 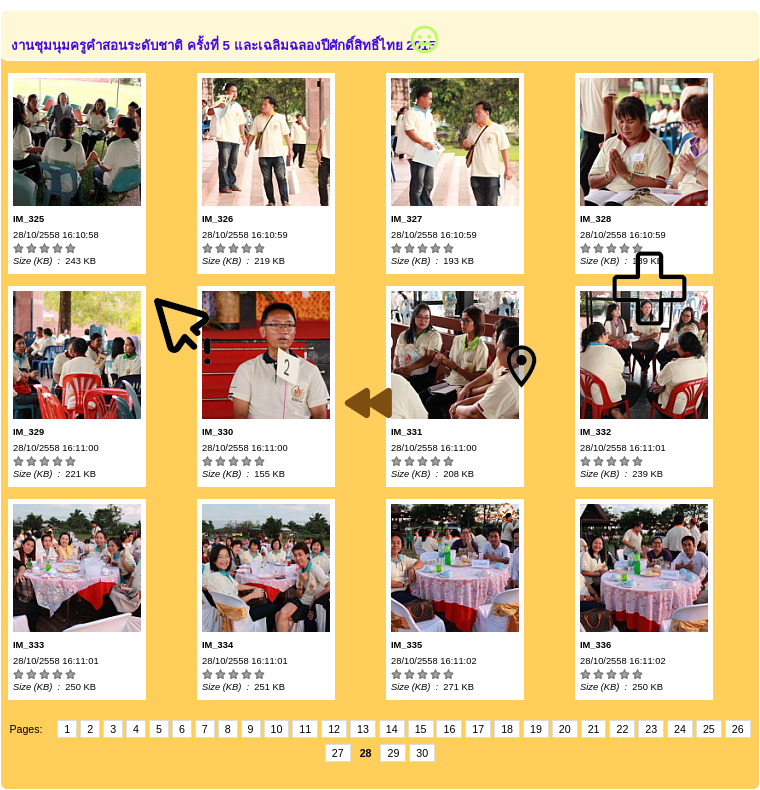 I want to click on view or set your current location, so click(x=521, y=366).